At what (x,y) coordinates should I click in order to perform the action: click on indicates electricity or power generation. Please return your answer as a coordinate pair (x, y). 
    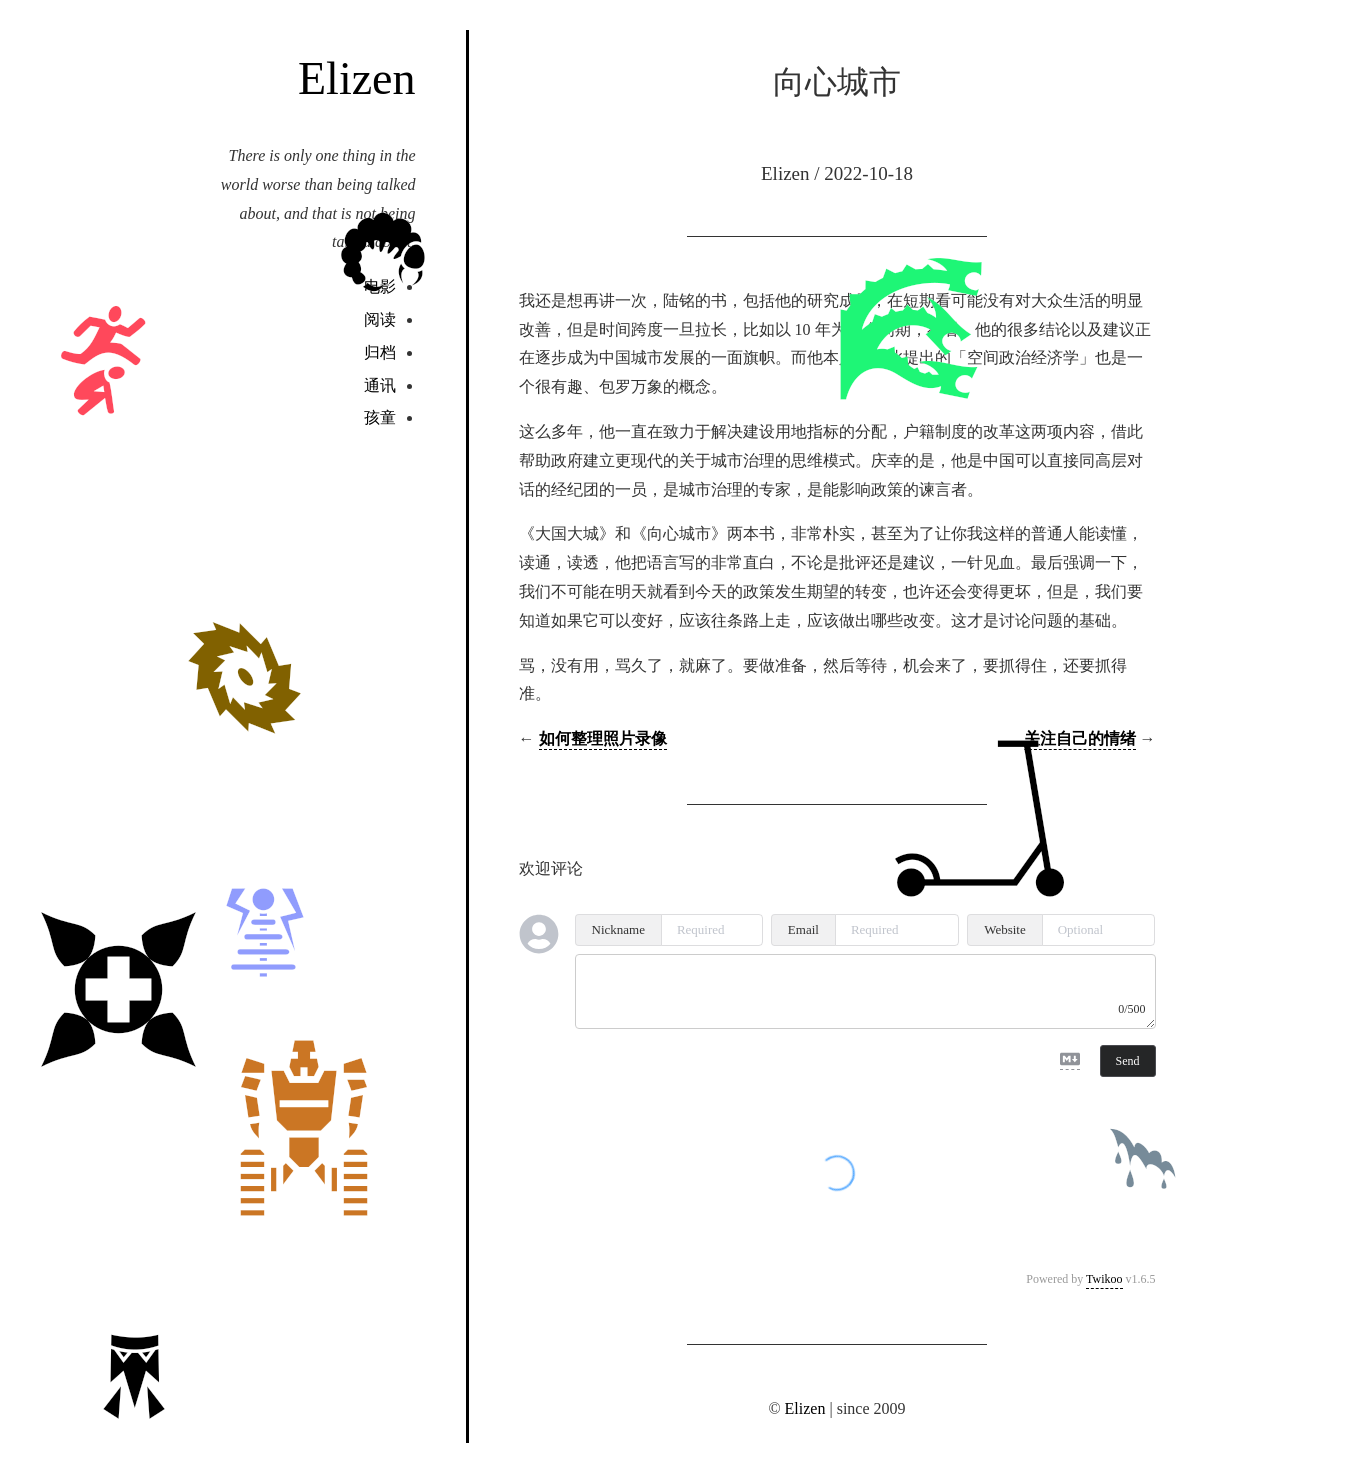
    Looking at the image, I should click on (263, 932).